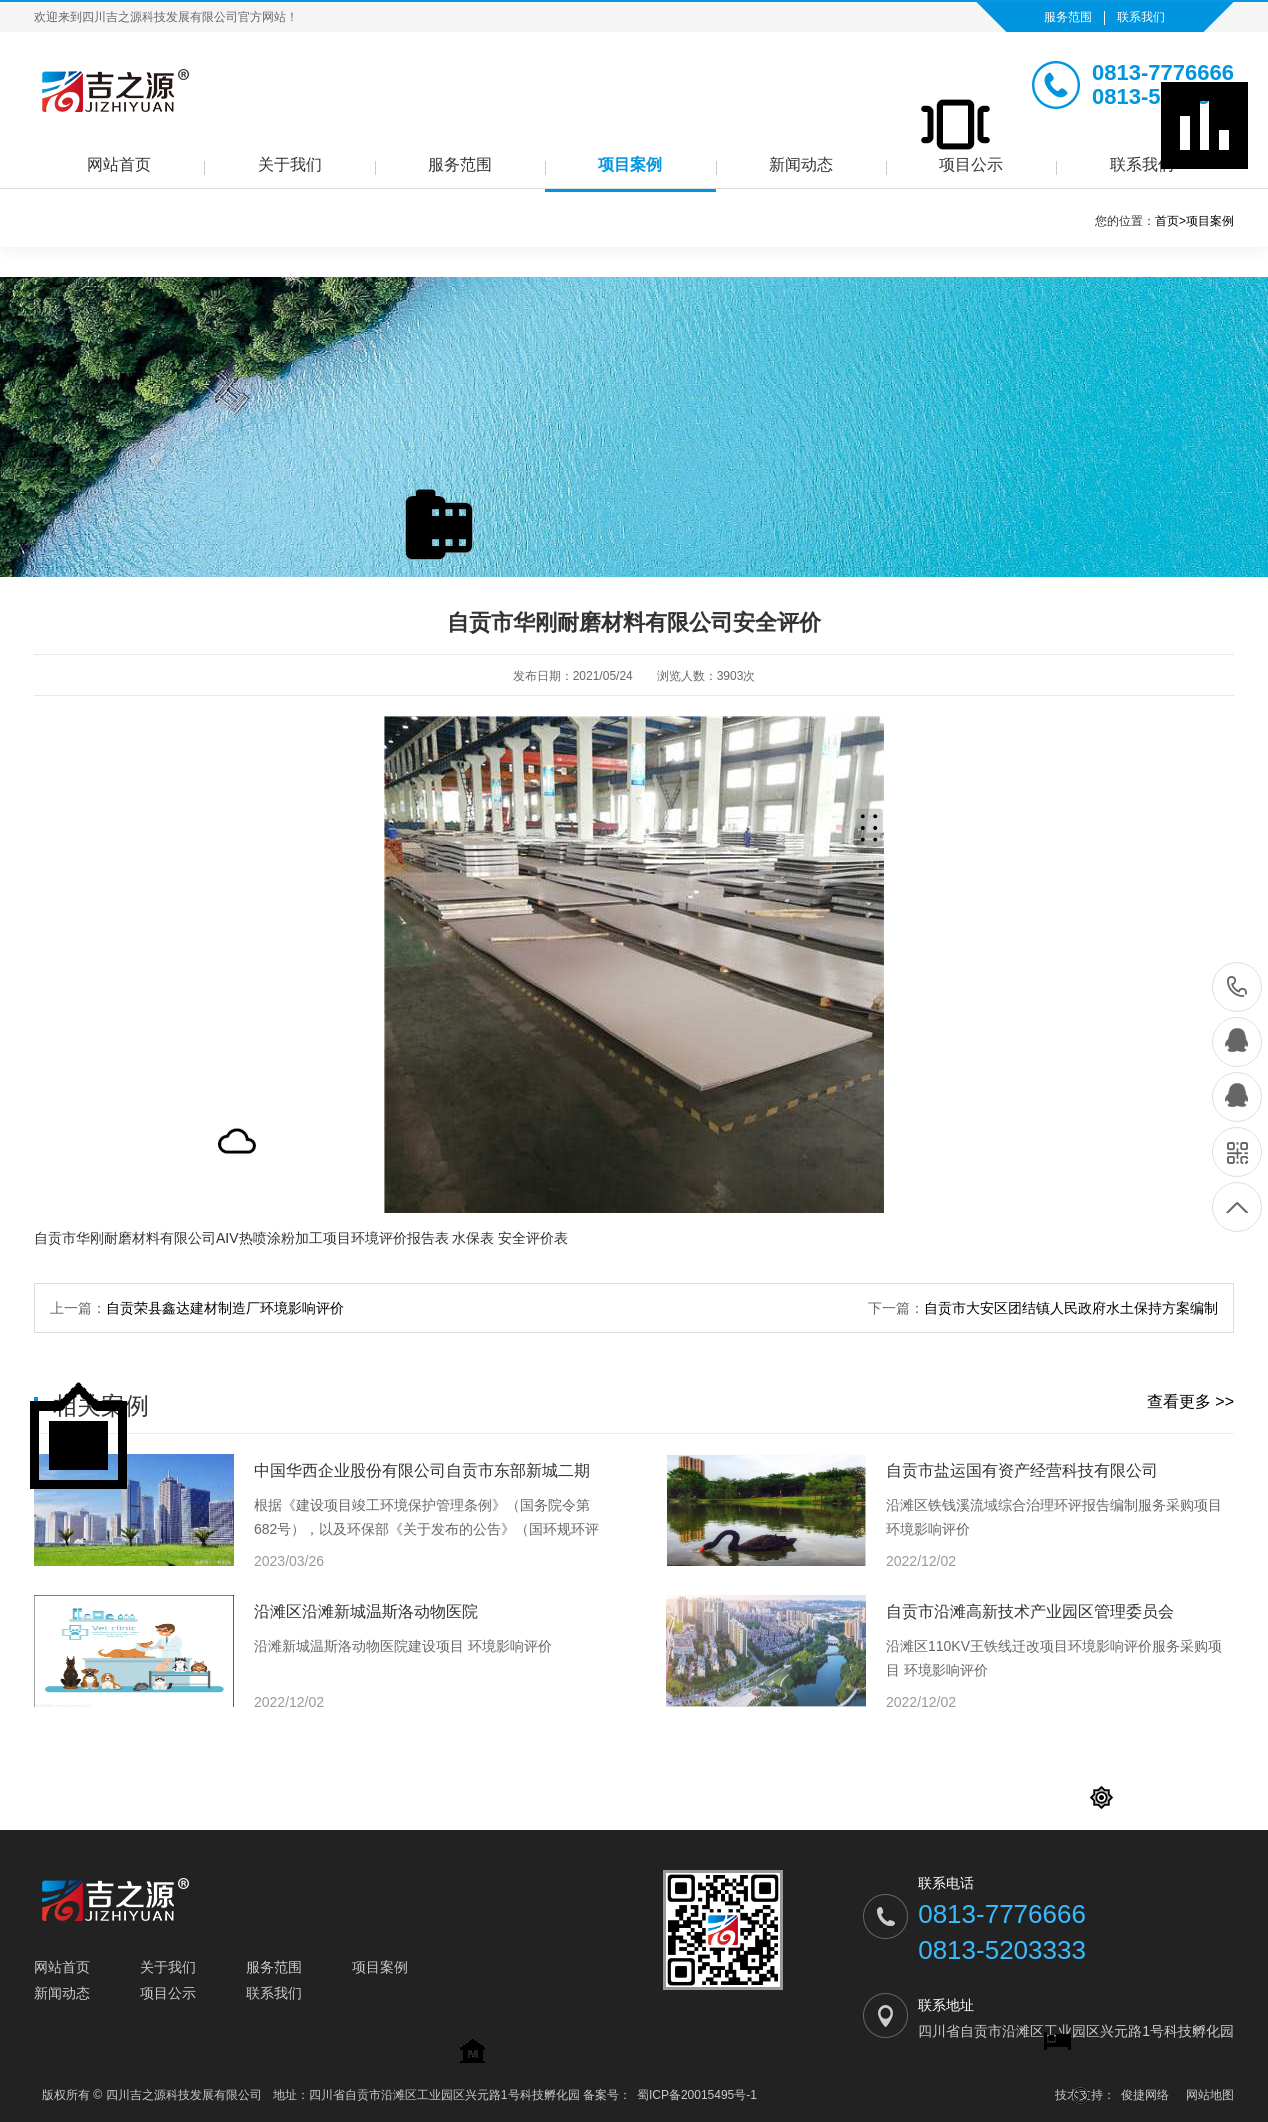  Describe the element at coordinates (1101, 1797) in the screenshot. I see `increase screen brightness` at that location.